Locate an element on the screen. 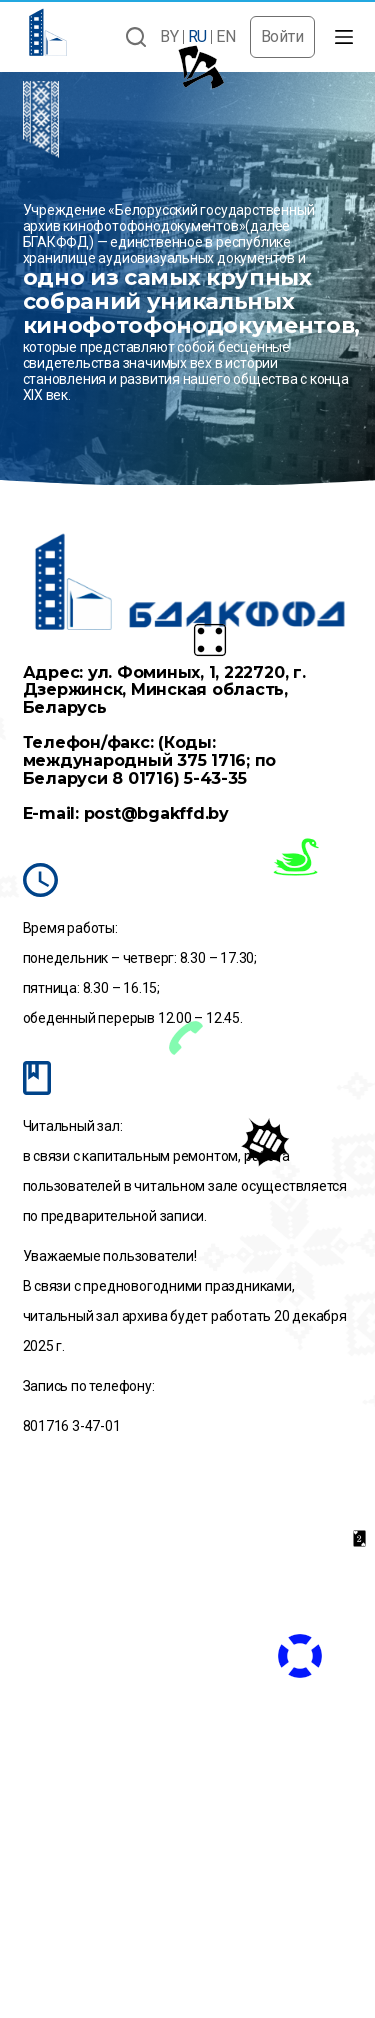  select hatchet or axe weapon type is located at coordinates (201, 67).